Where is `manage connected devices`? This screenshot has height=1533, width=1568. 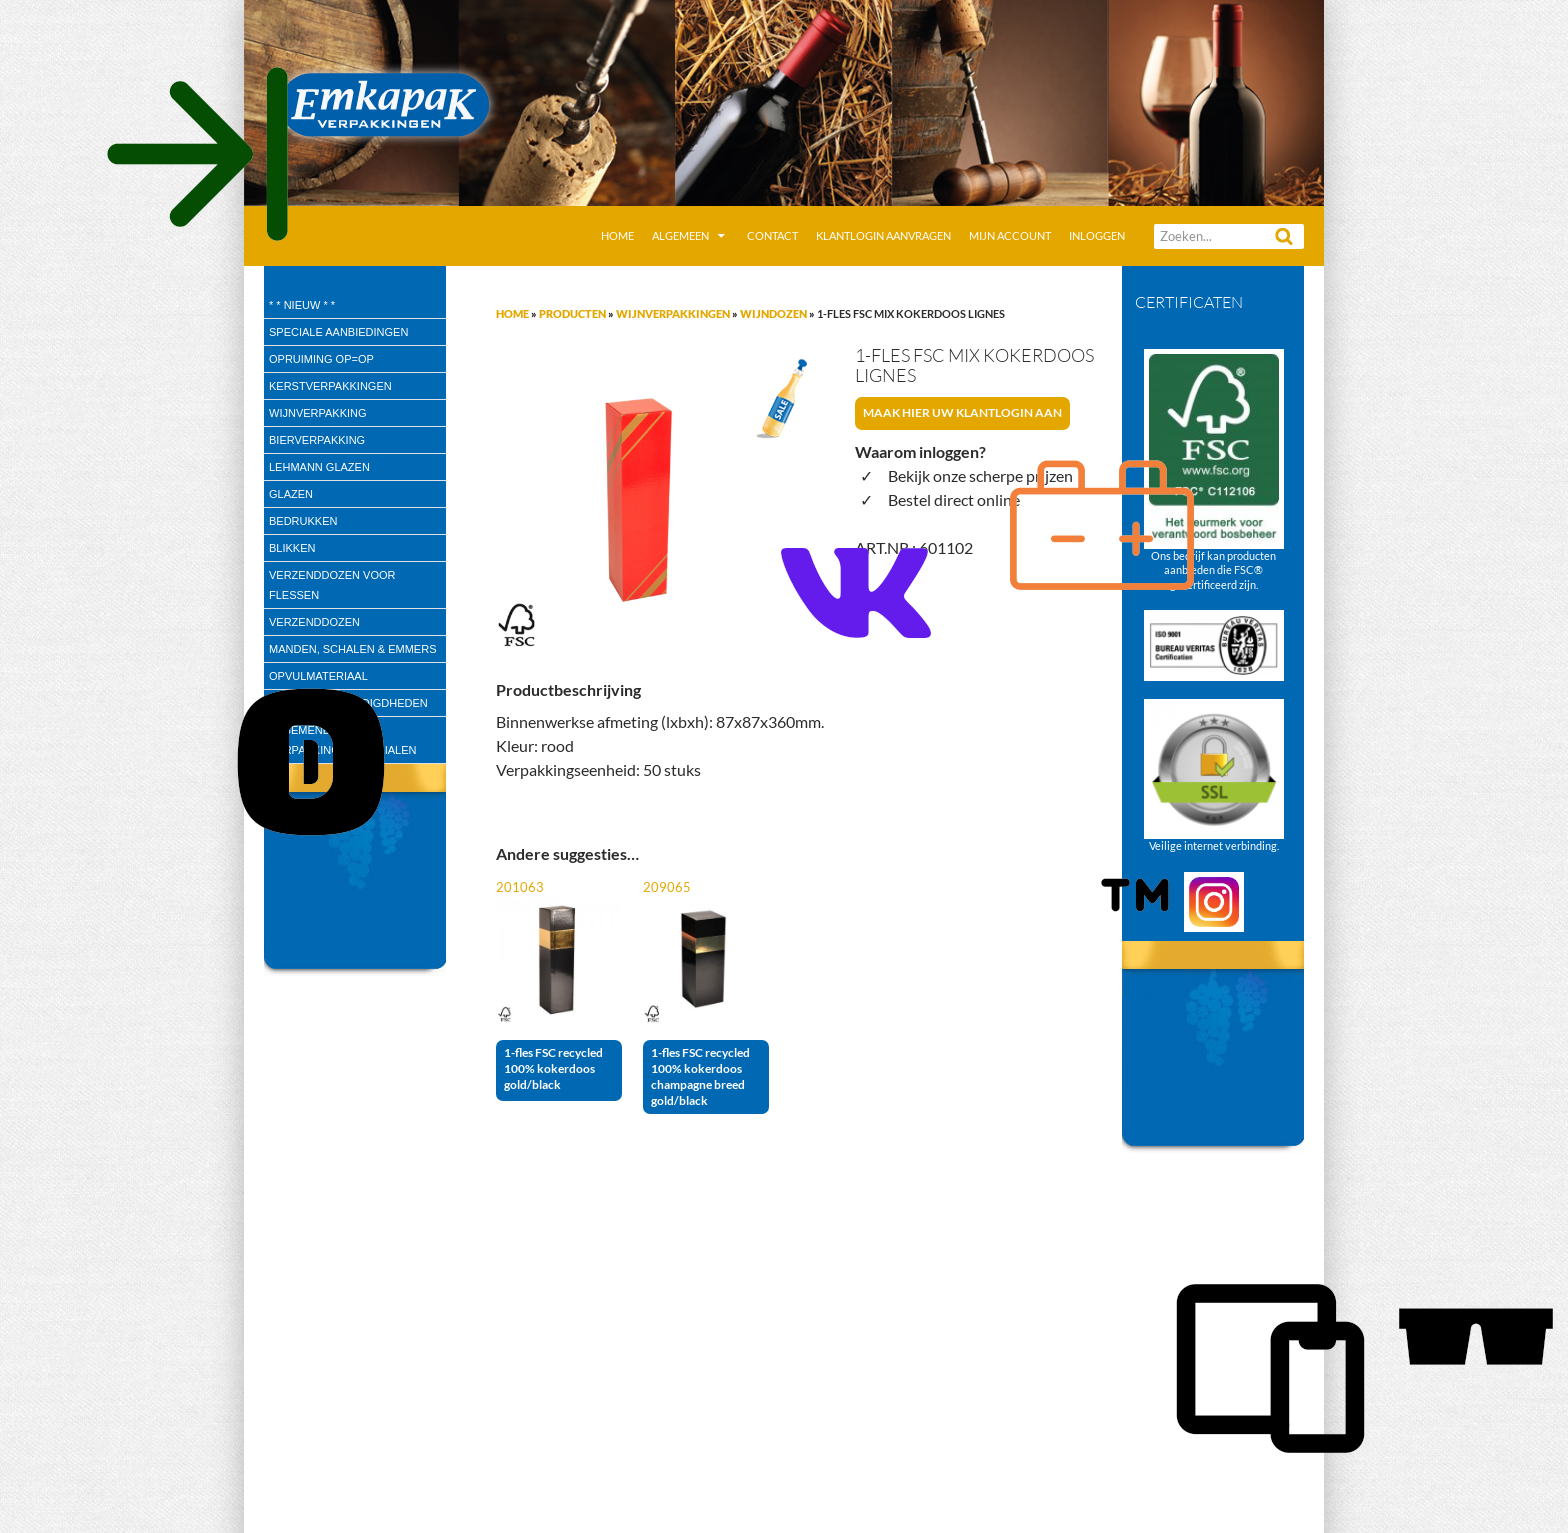 manage connected devices is located at coordinates (1270, 1368).